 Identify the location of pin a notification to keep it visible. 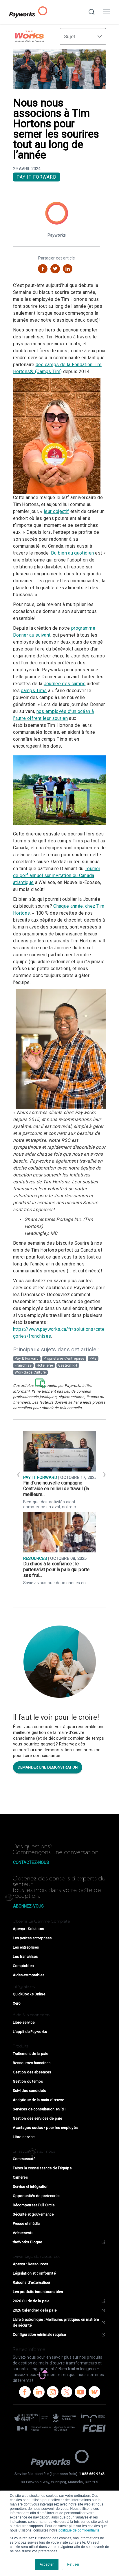
(56, 70).